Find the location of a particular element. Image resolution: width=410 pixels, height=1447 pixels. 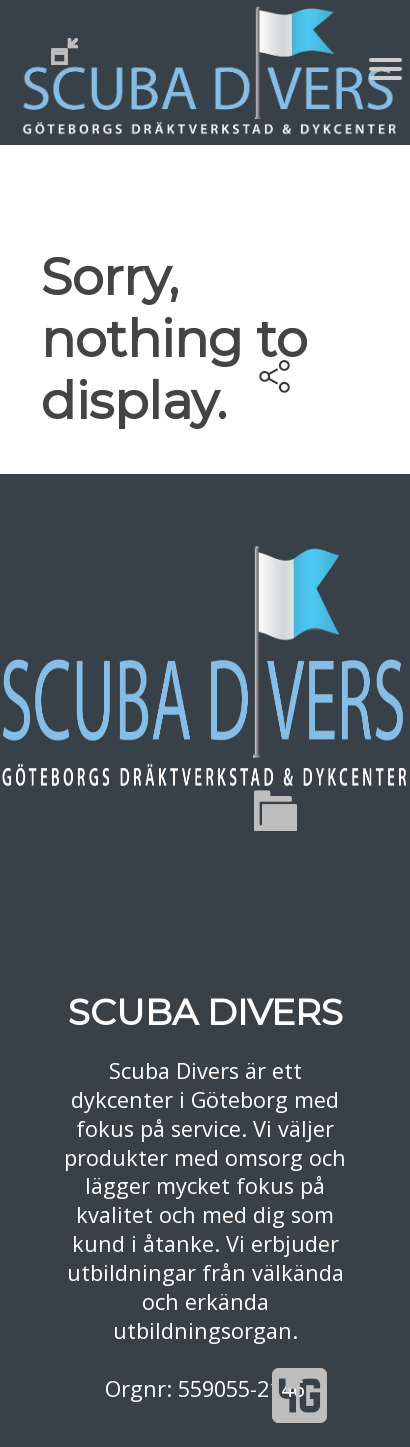

indicates active 4G cellular network connection is located at coordinates (299, 1395).